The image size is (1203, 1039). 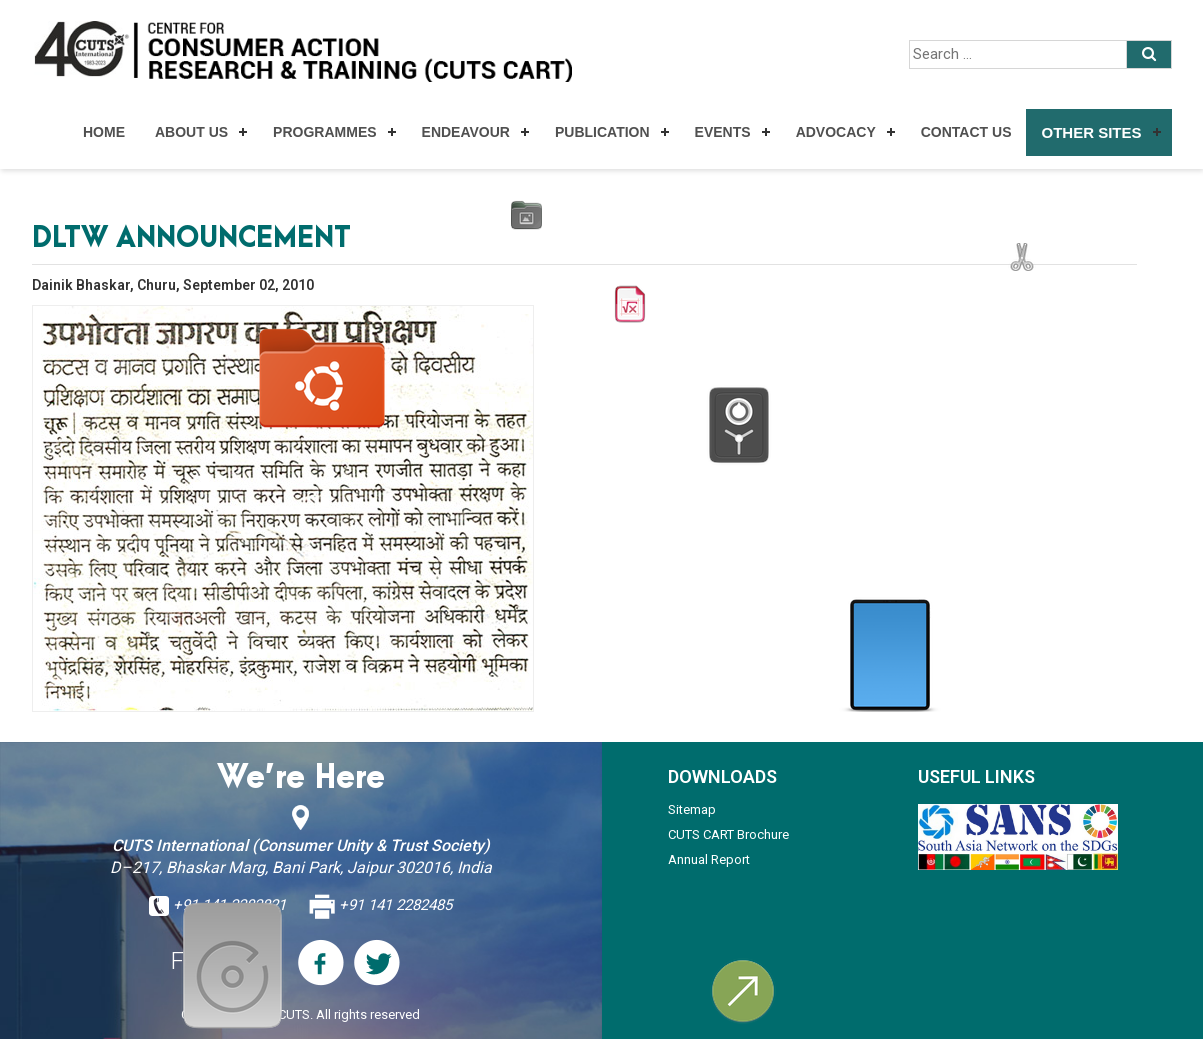 What do you see at coordinates (1022, 257) in the screenshot?
I see `cut selected content to clipboard` at bounding box center [1022, 257].